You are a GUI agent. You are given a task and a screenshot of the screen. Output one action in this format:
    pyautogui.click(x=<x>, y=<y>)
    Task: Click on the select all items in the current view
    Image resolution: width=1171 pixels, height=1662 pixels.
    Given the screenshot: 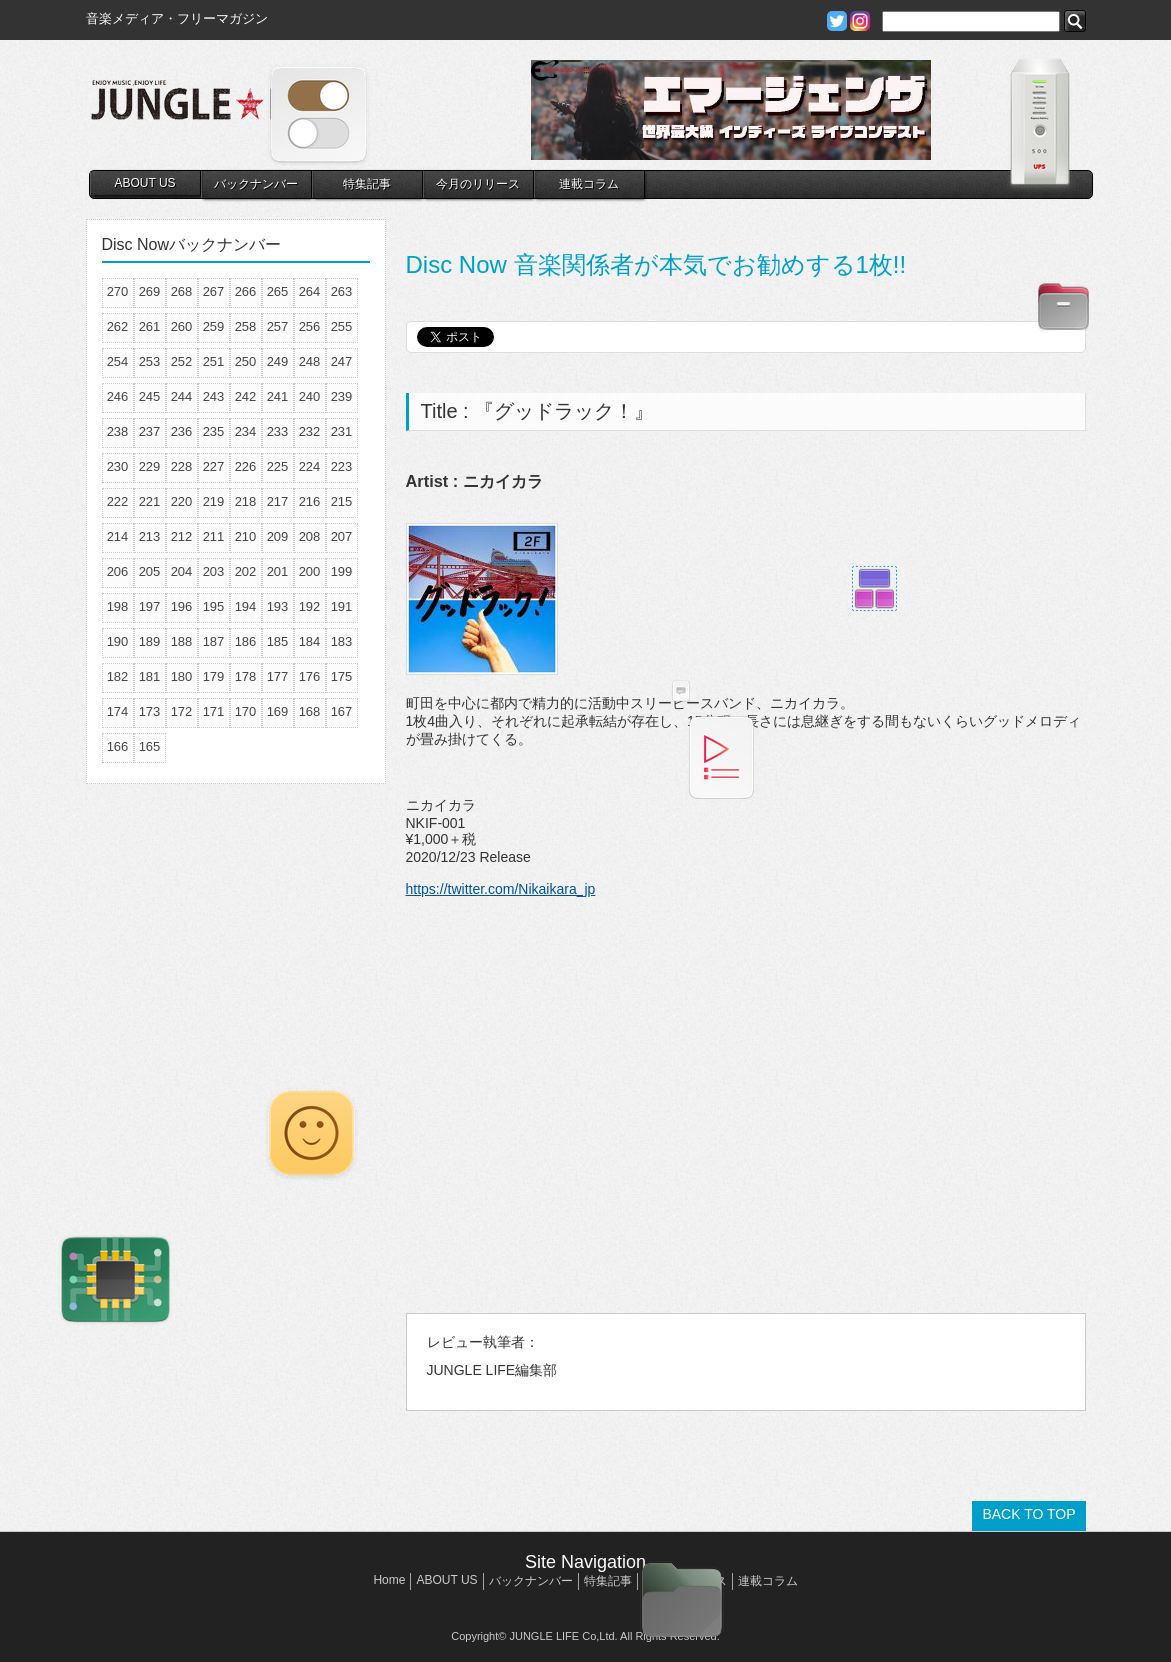 What is the action you would take?
    pyautogui.click(x=874, y=588)
    